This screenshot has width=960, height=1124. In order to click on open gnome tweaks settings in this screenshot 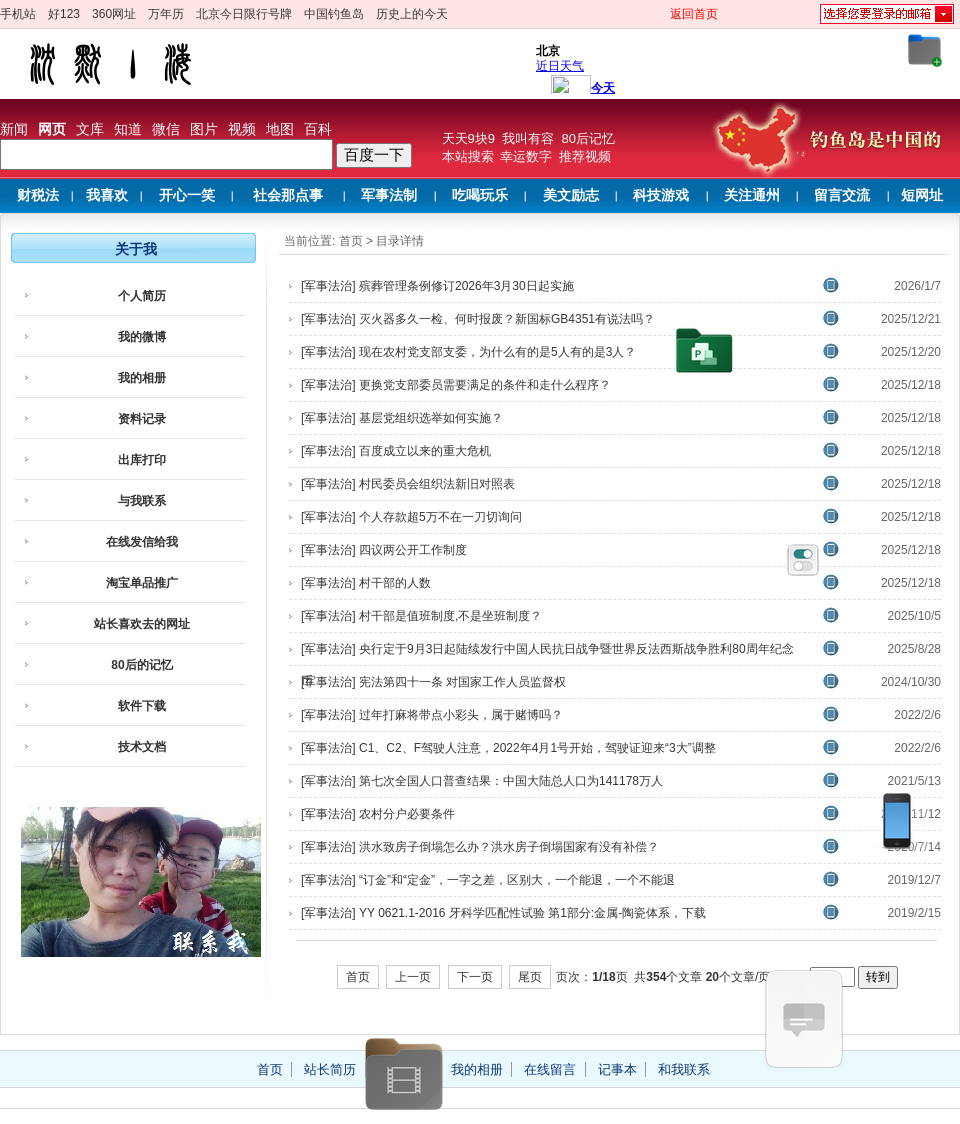, I will do `click(803, 560)`.